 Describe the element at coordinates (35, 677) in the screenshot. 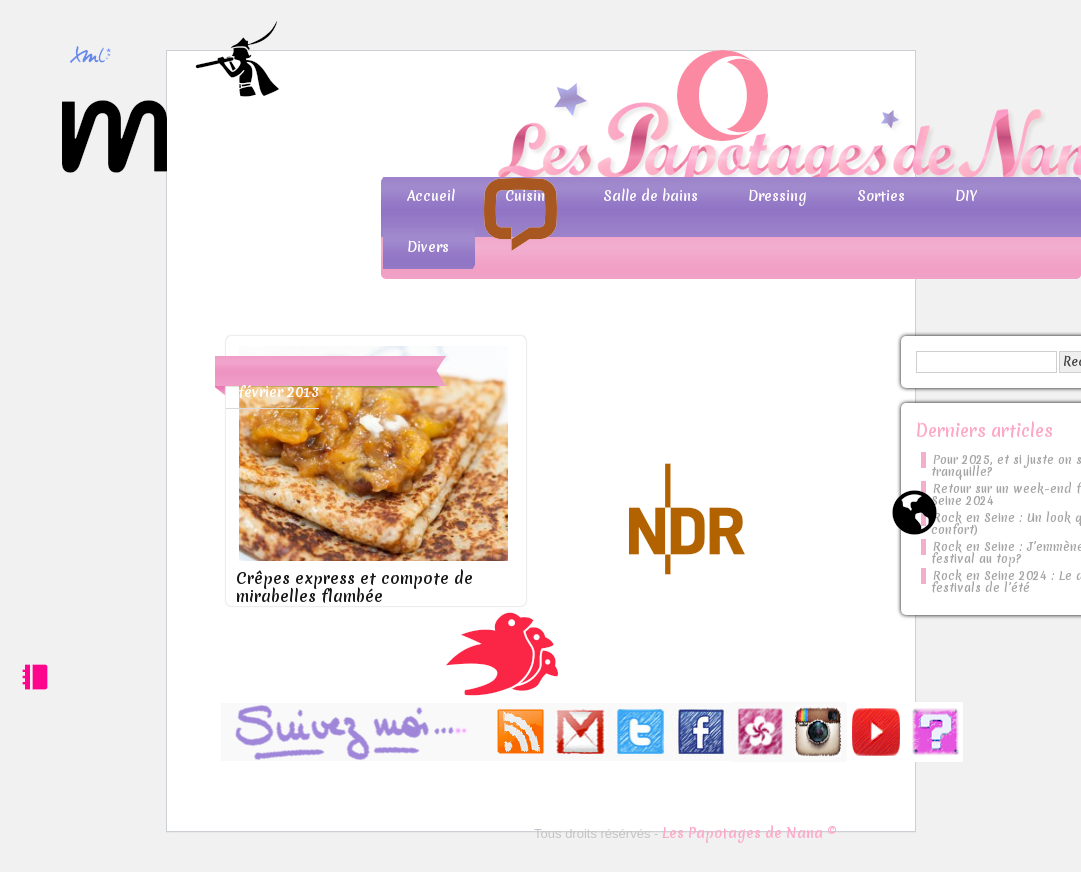

I see `view booklet or documentation` at that location.